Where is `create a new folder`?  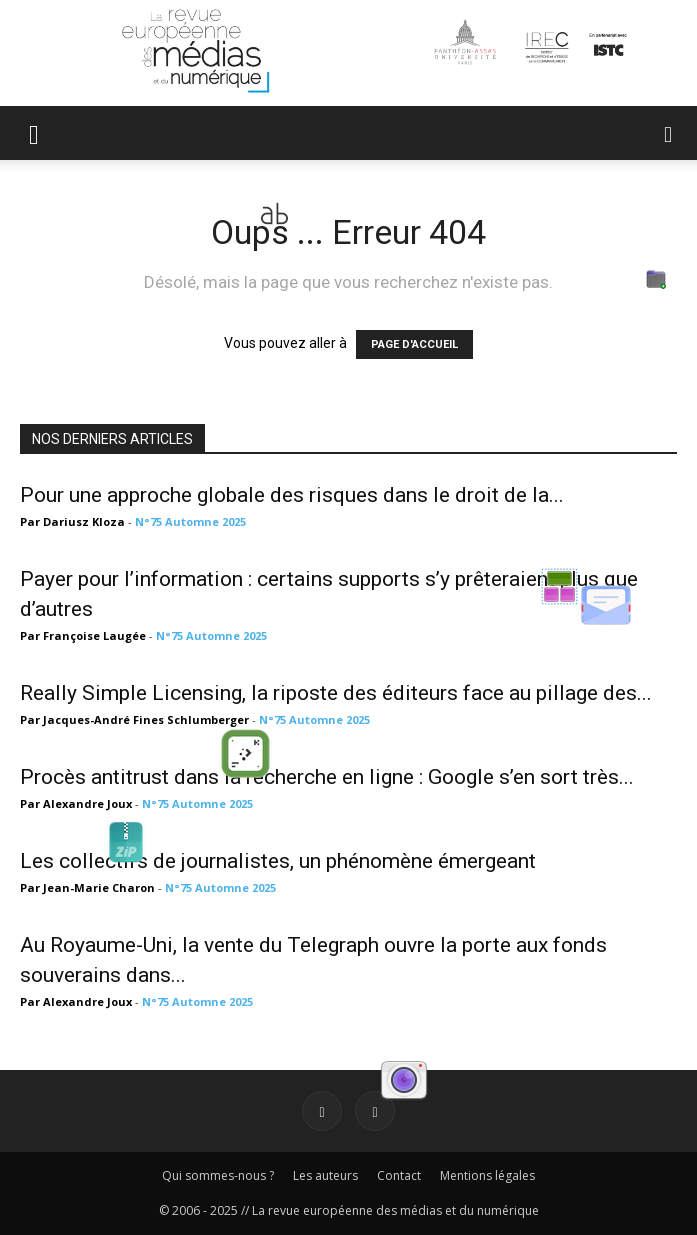 create a new folder is located at coordinates (656, 279).